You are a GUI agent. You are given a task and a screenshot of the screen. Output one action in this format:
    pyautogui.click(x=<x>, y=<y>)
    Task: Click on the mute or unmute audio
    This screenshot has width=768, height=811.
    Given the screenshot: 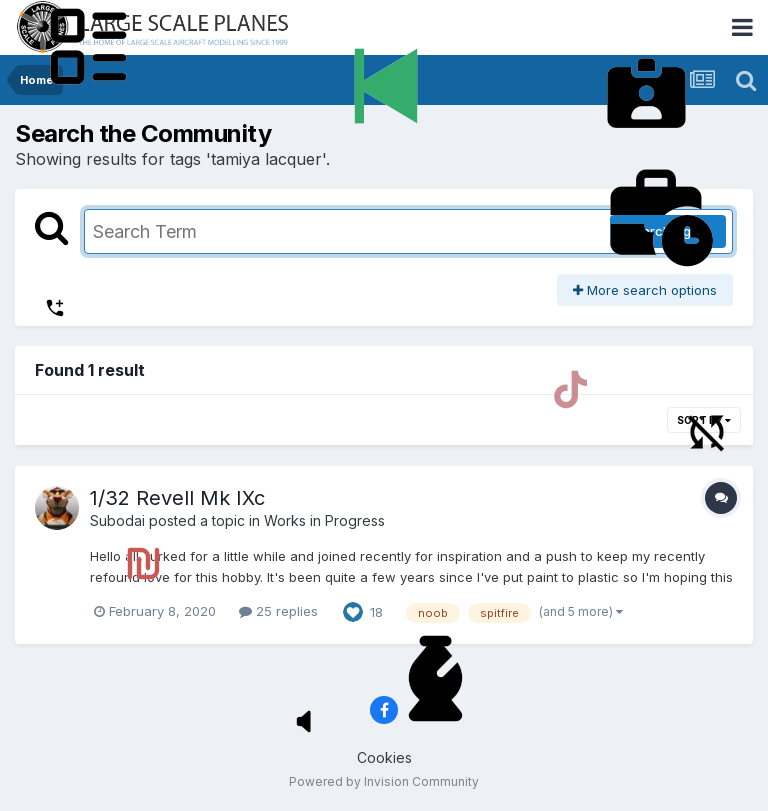 What is the action you would take?
    pyautogui.click(x=304, y=721)
    